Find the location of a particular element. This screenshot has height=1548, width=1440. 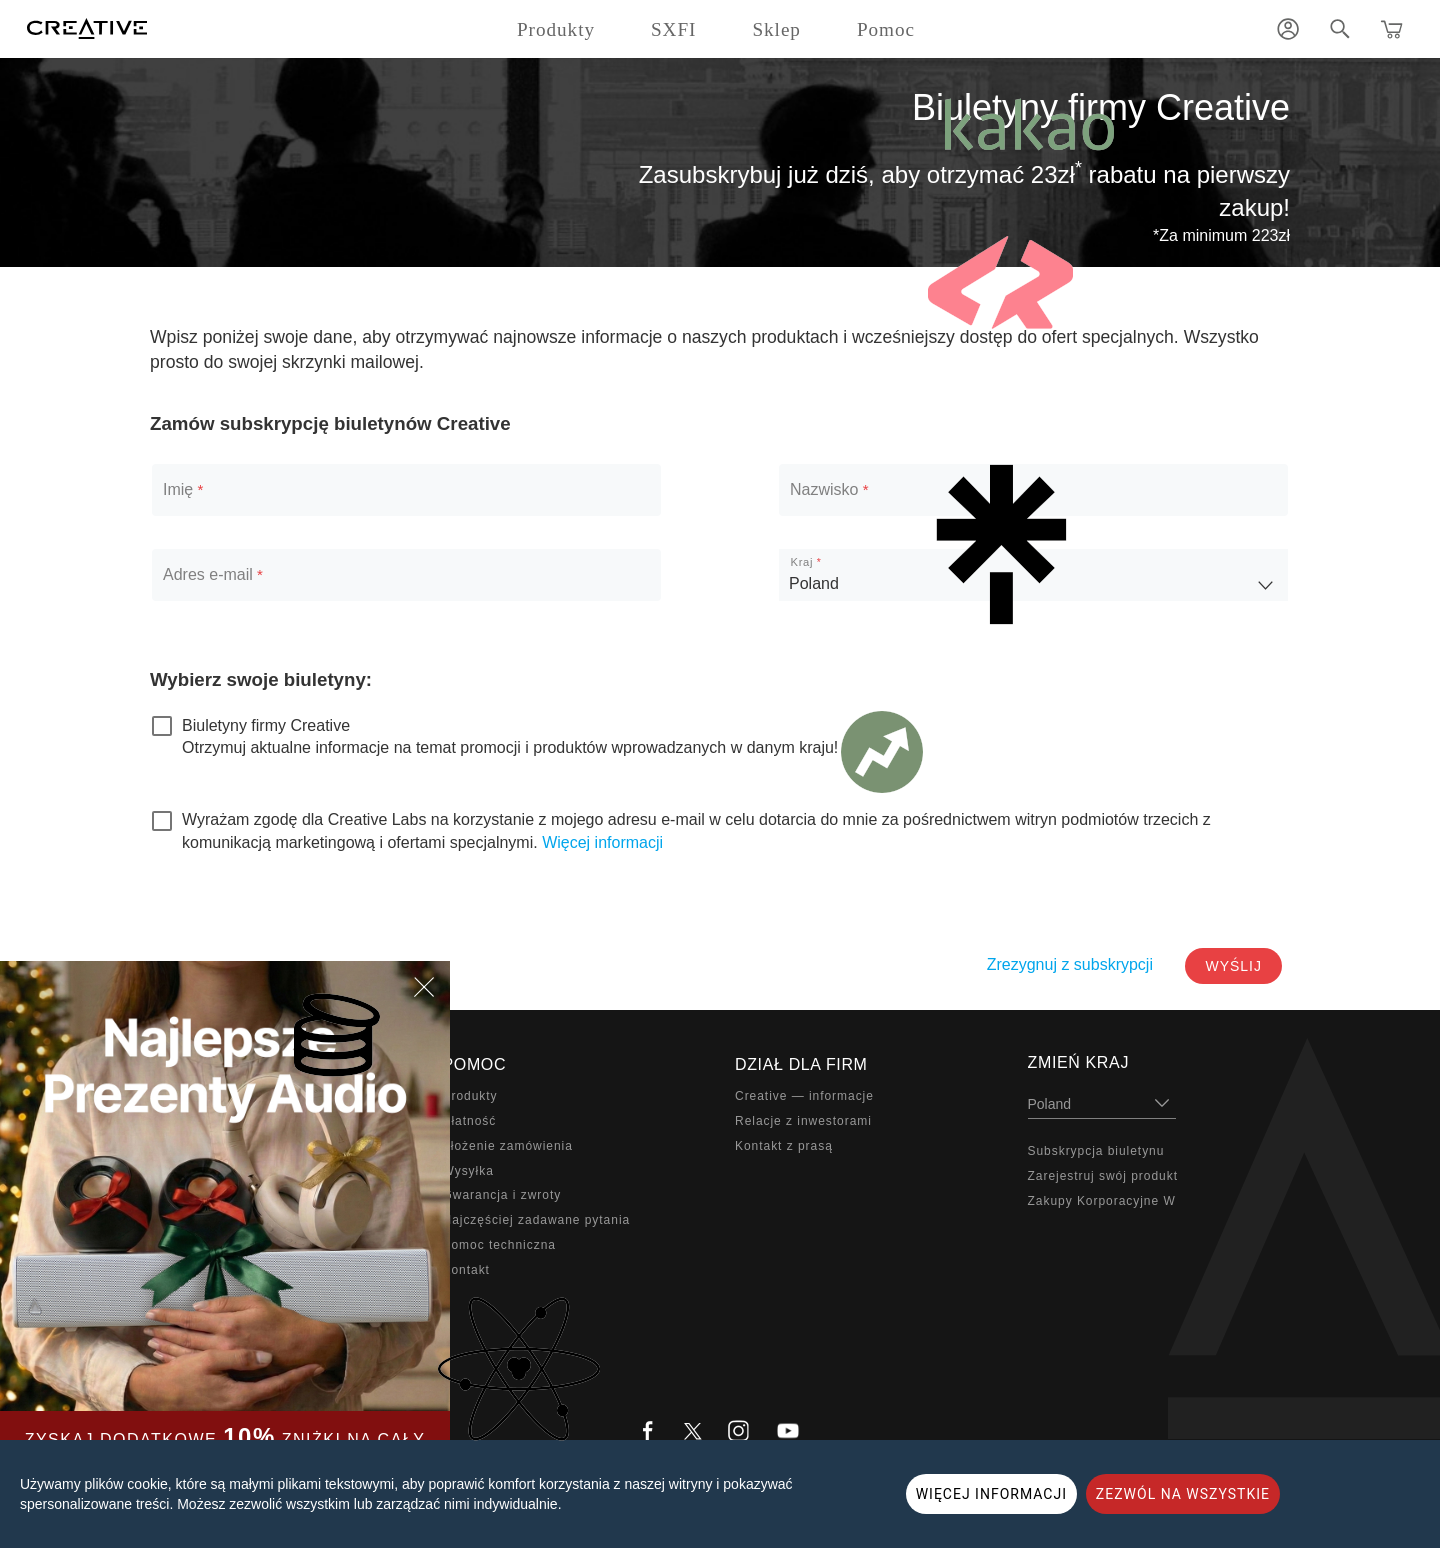

neutralinojs framework logo is located at coordinates (519, 1369).